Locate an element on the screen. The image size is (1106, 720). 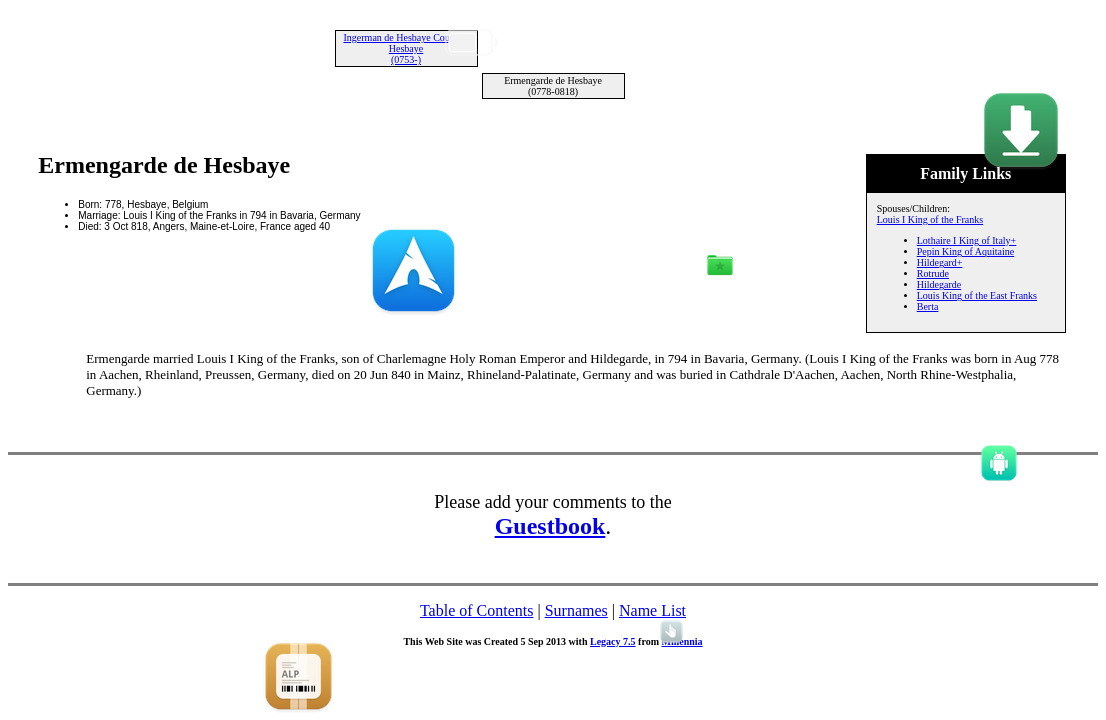
download videos from YouTube for offline viewing is located at coordinates (1021, 130).